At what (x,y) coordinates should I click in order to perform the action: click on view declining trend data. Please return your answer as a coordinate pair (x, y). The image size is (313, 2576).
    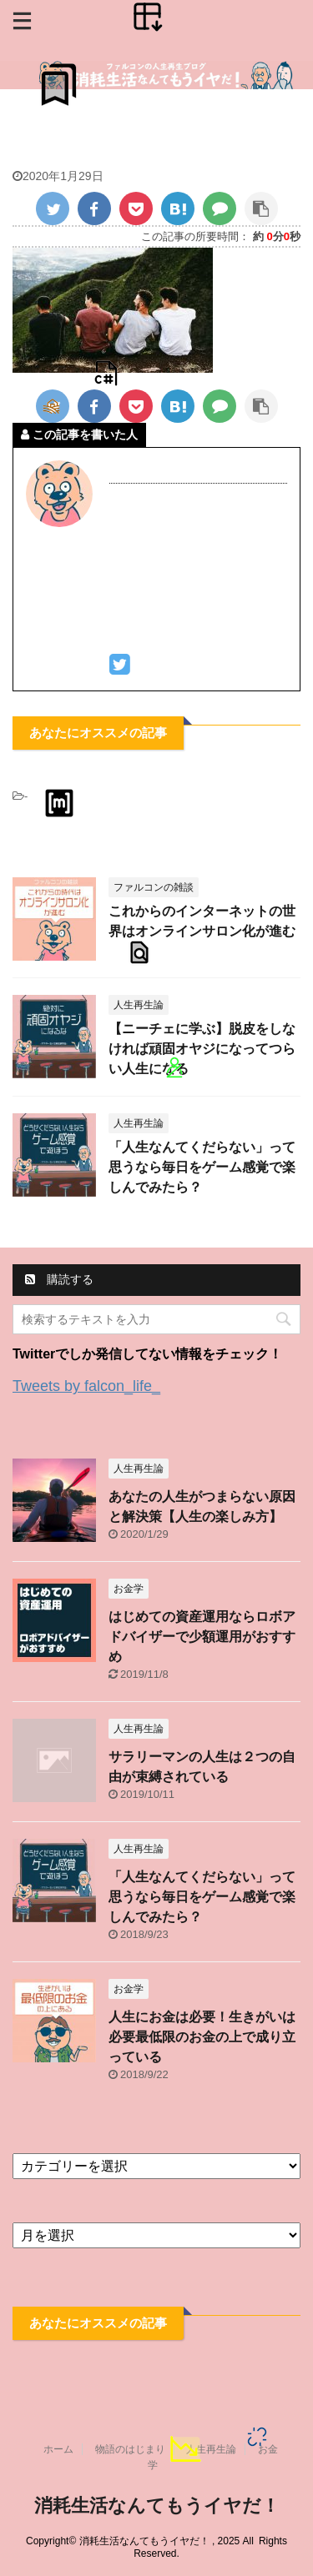
    Looking at the image, I should click on (185, 2448).